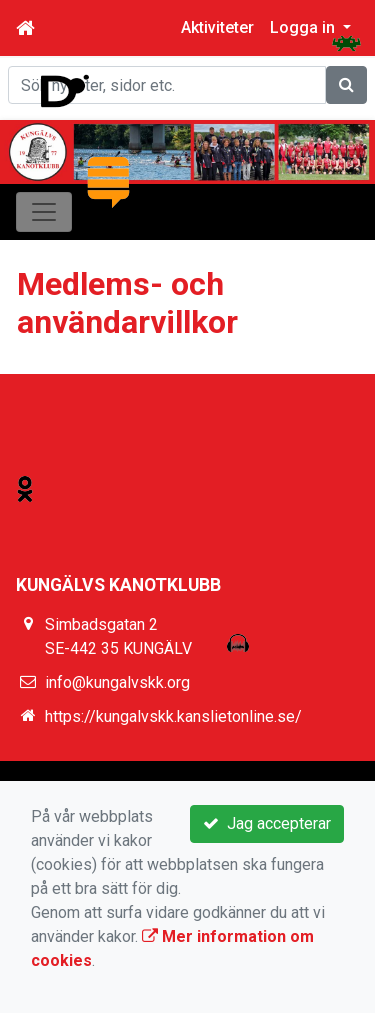 The height and width of the screenshot is (1013, 375). Describe the element at coordinates (346, 43) in the screenshot. I see `open RetroArch emulator app` at that location.